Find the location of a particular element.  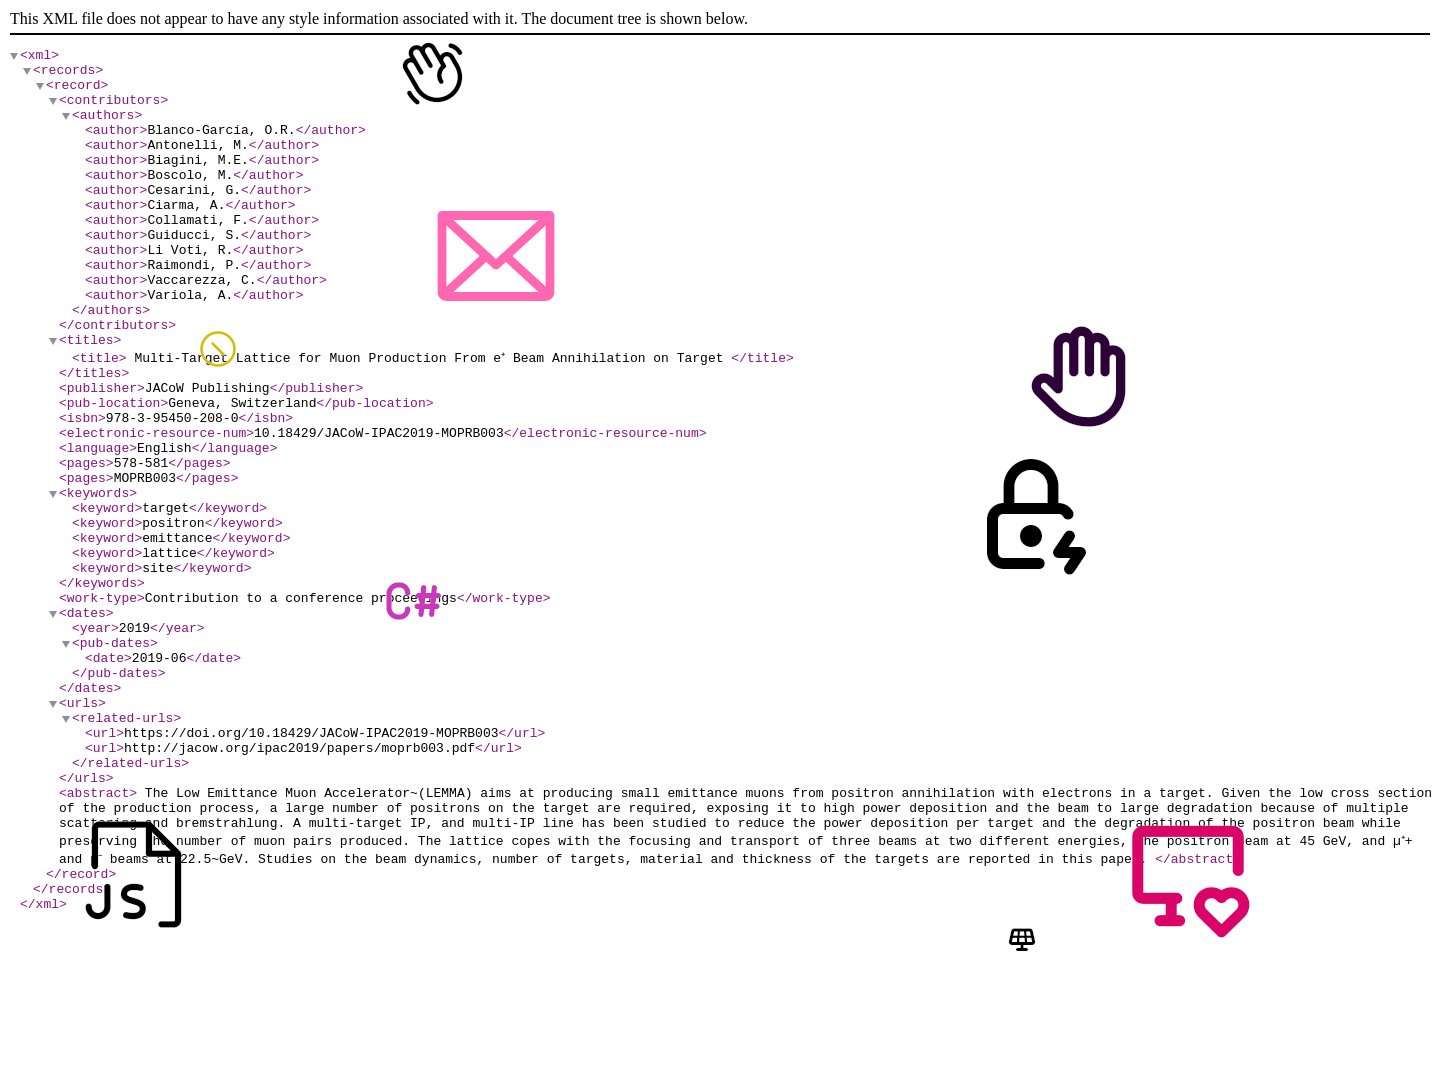

add device to favorites is located at coordinates (1188, 876).